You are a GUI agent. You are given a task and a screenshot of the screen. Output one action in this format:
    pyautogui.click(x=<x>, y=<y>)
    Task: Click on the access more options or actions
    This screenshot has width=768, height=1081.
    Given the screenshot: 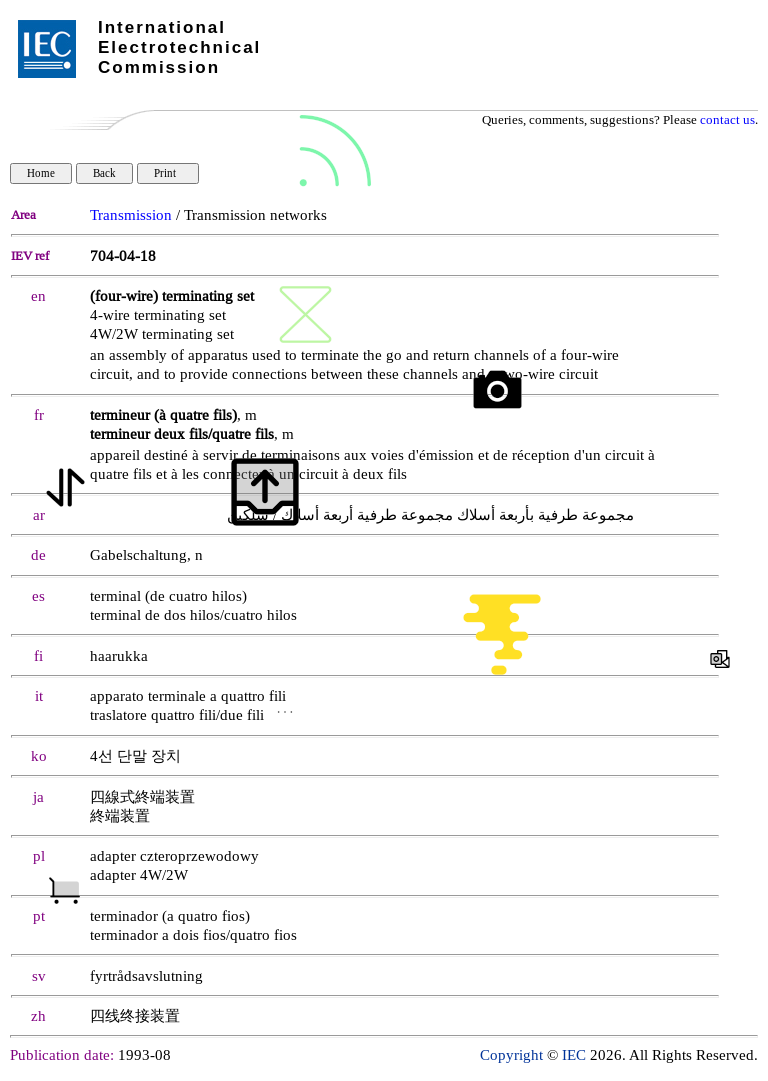 What is the action you would take?
    pyautogui.click(x=285, y=712)
    